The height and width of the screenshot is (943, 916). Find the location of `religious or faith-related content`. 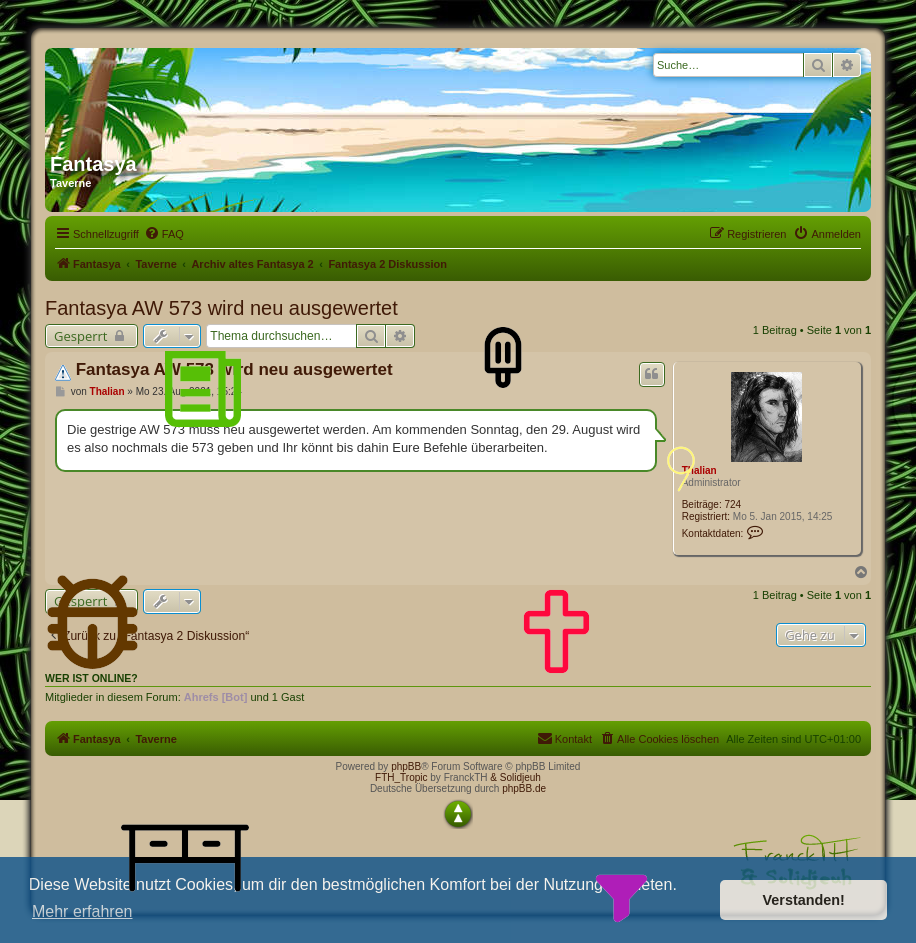

religious or faith-related content is located at coordinates (556, 631).